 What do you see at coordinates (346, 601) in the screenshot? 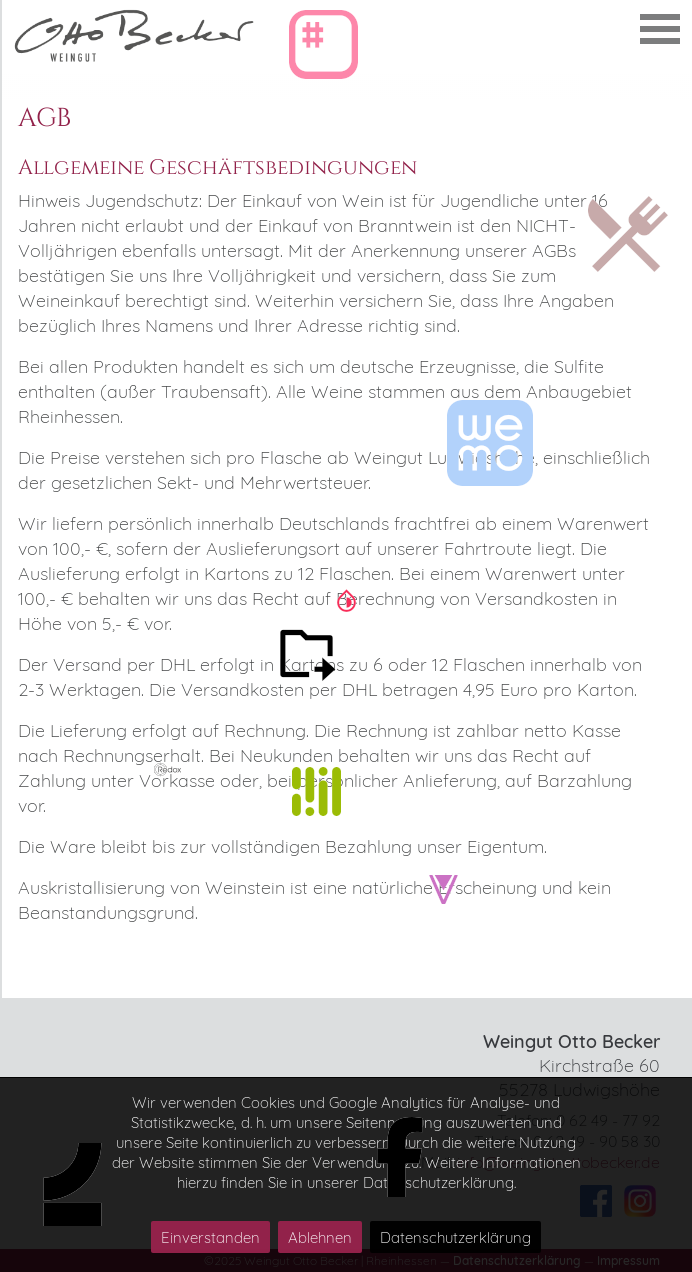
I see `adjust color contrast settings` at bounding box center [346, 601].